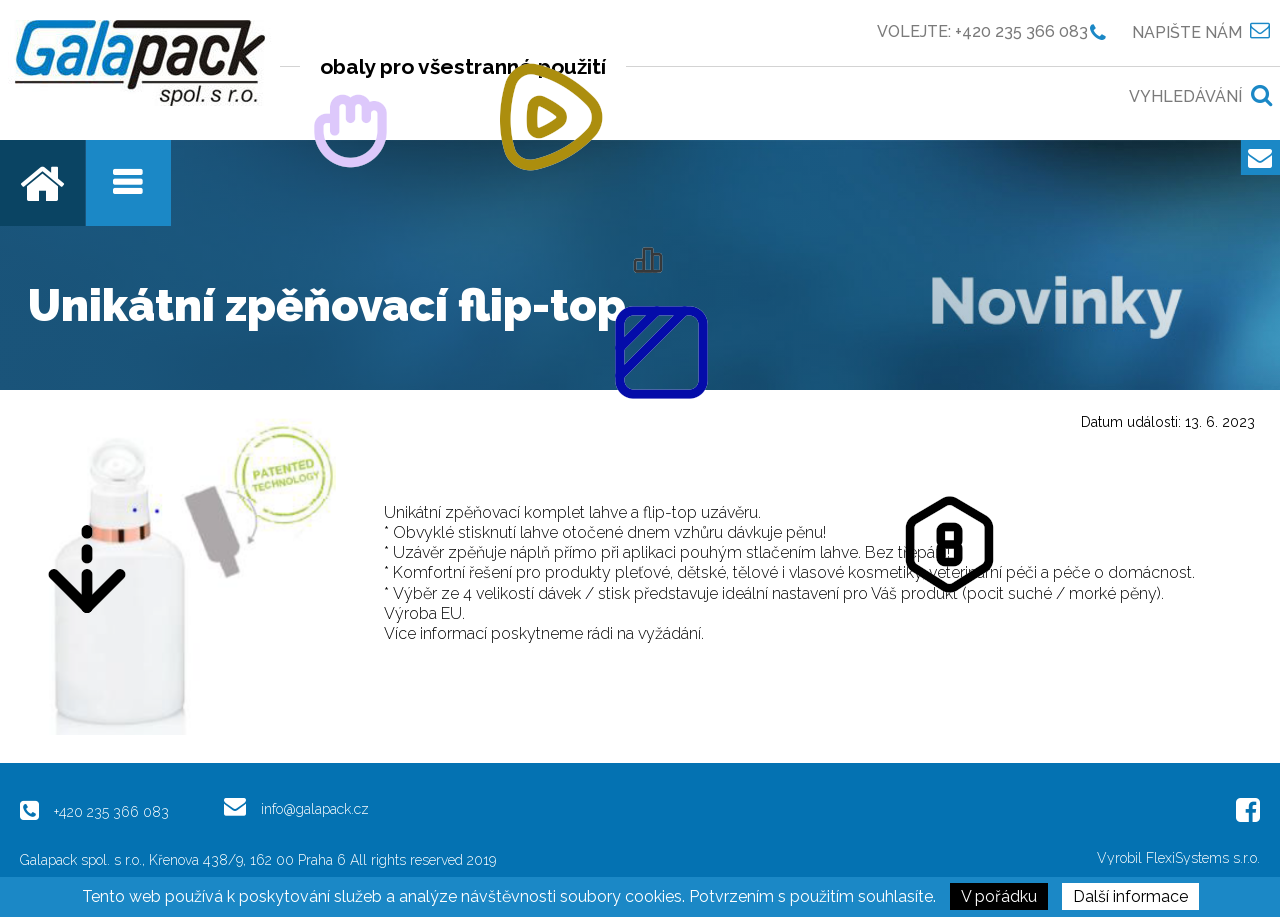 This screenshot has width=1280, height=917. Describe the element at coordinates (87, 569) in the screenshot. I see `download in progress` at that location.